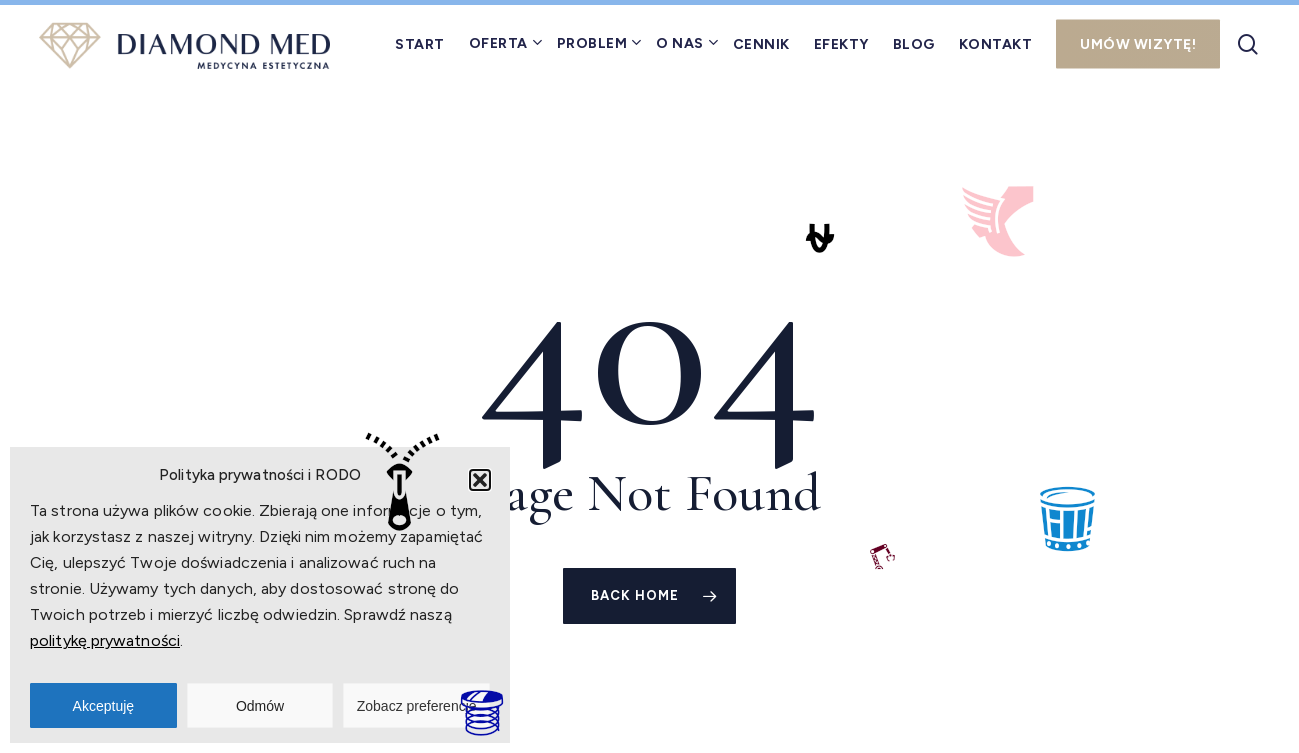 The height and width of the screenshot is (753, 1299). What do you see at coordinates (997, 221) in the screenshot?
I see `indicates speed boost or agility power-up` at bounding box center [997, 221].